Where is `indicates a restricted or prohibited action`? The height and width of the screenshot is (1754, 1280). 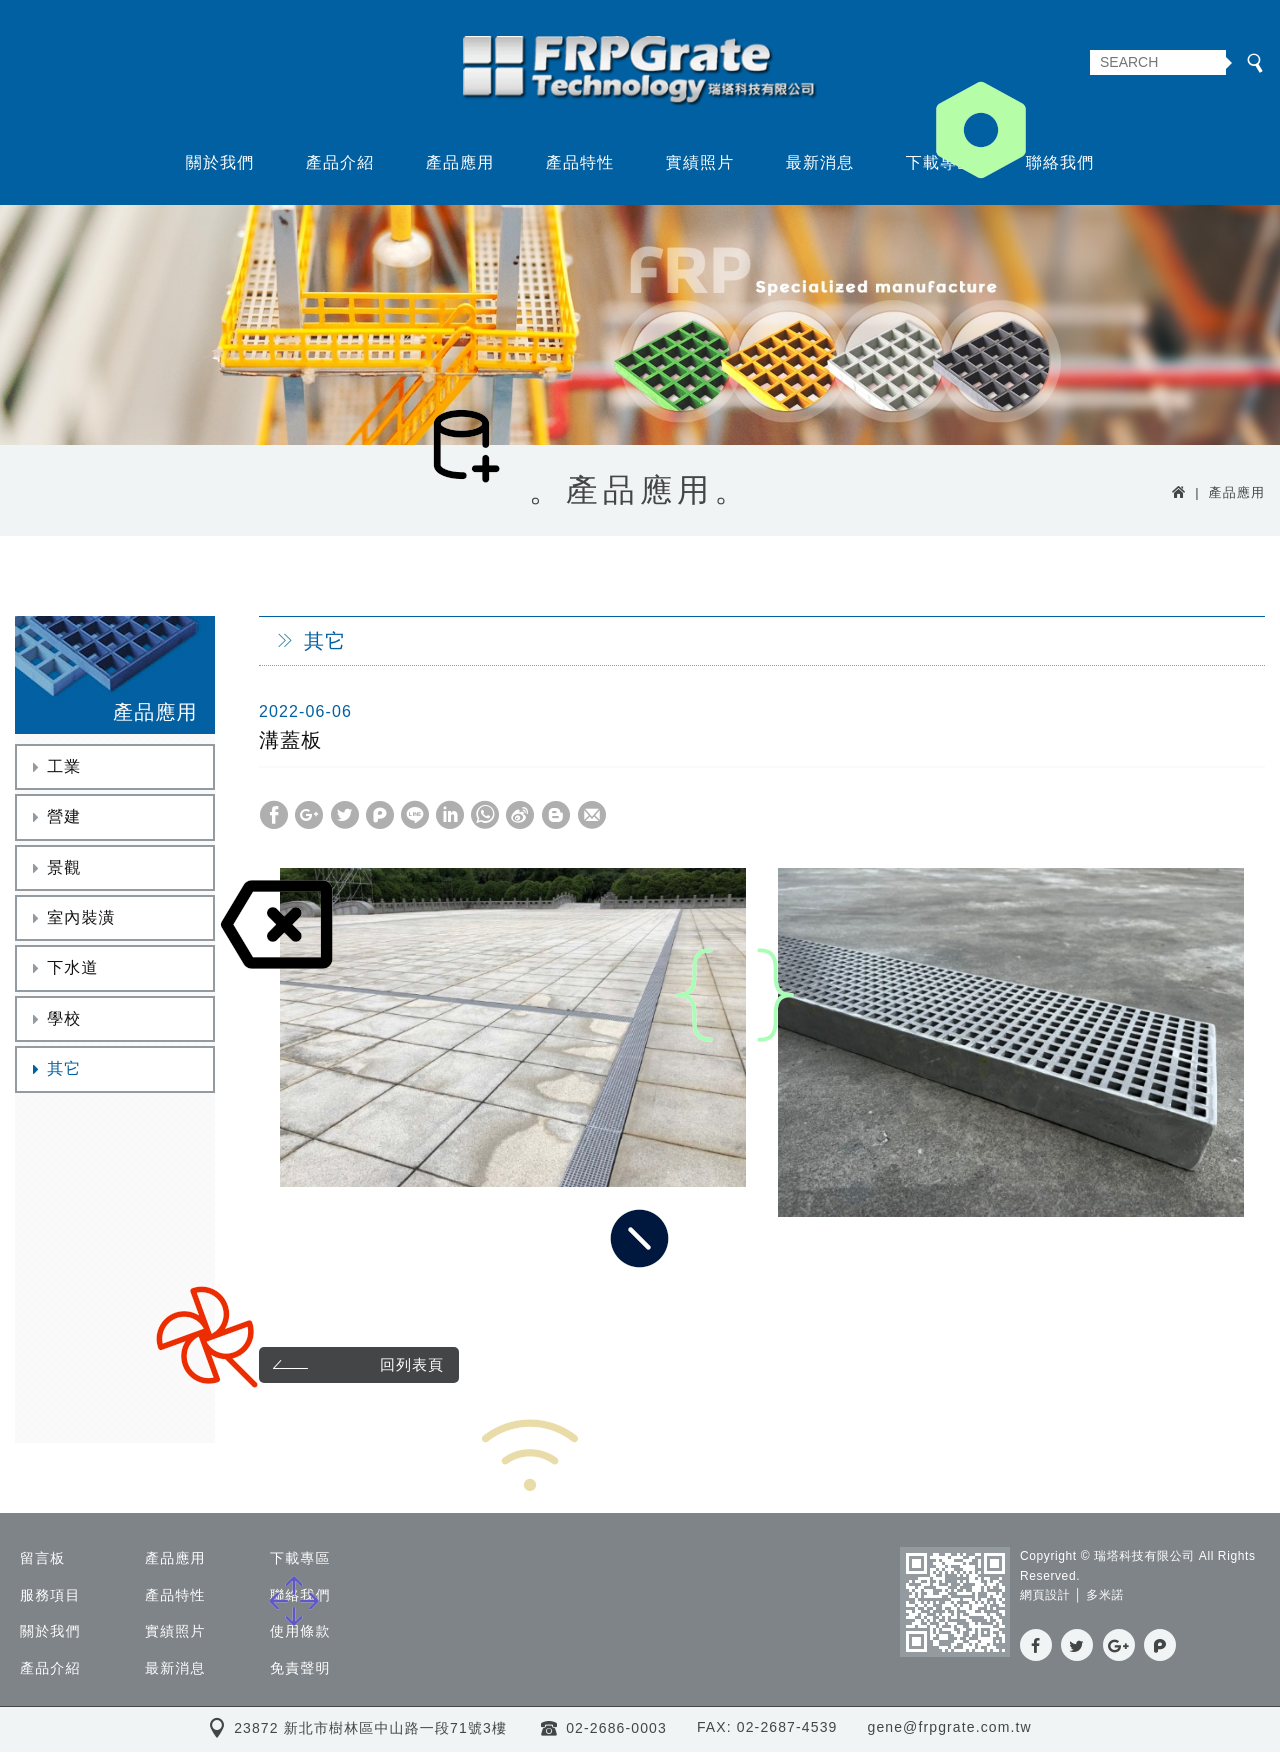
indicates a restricted or prohibited action is located at coordinates (639, 1238).